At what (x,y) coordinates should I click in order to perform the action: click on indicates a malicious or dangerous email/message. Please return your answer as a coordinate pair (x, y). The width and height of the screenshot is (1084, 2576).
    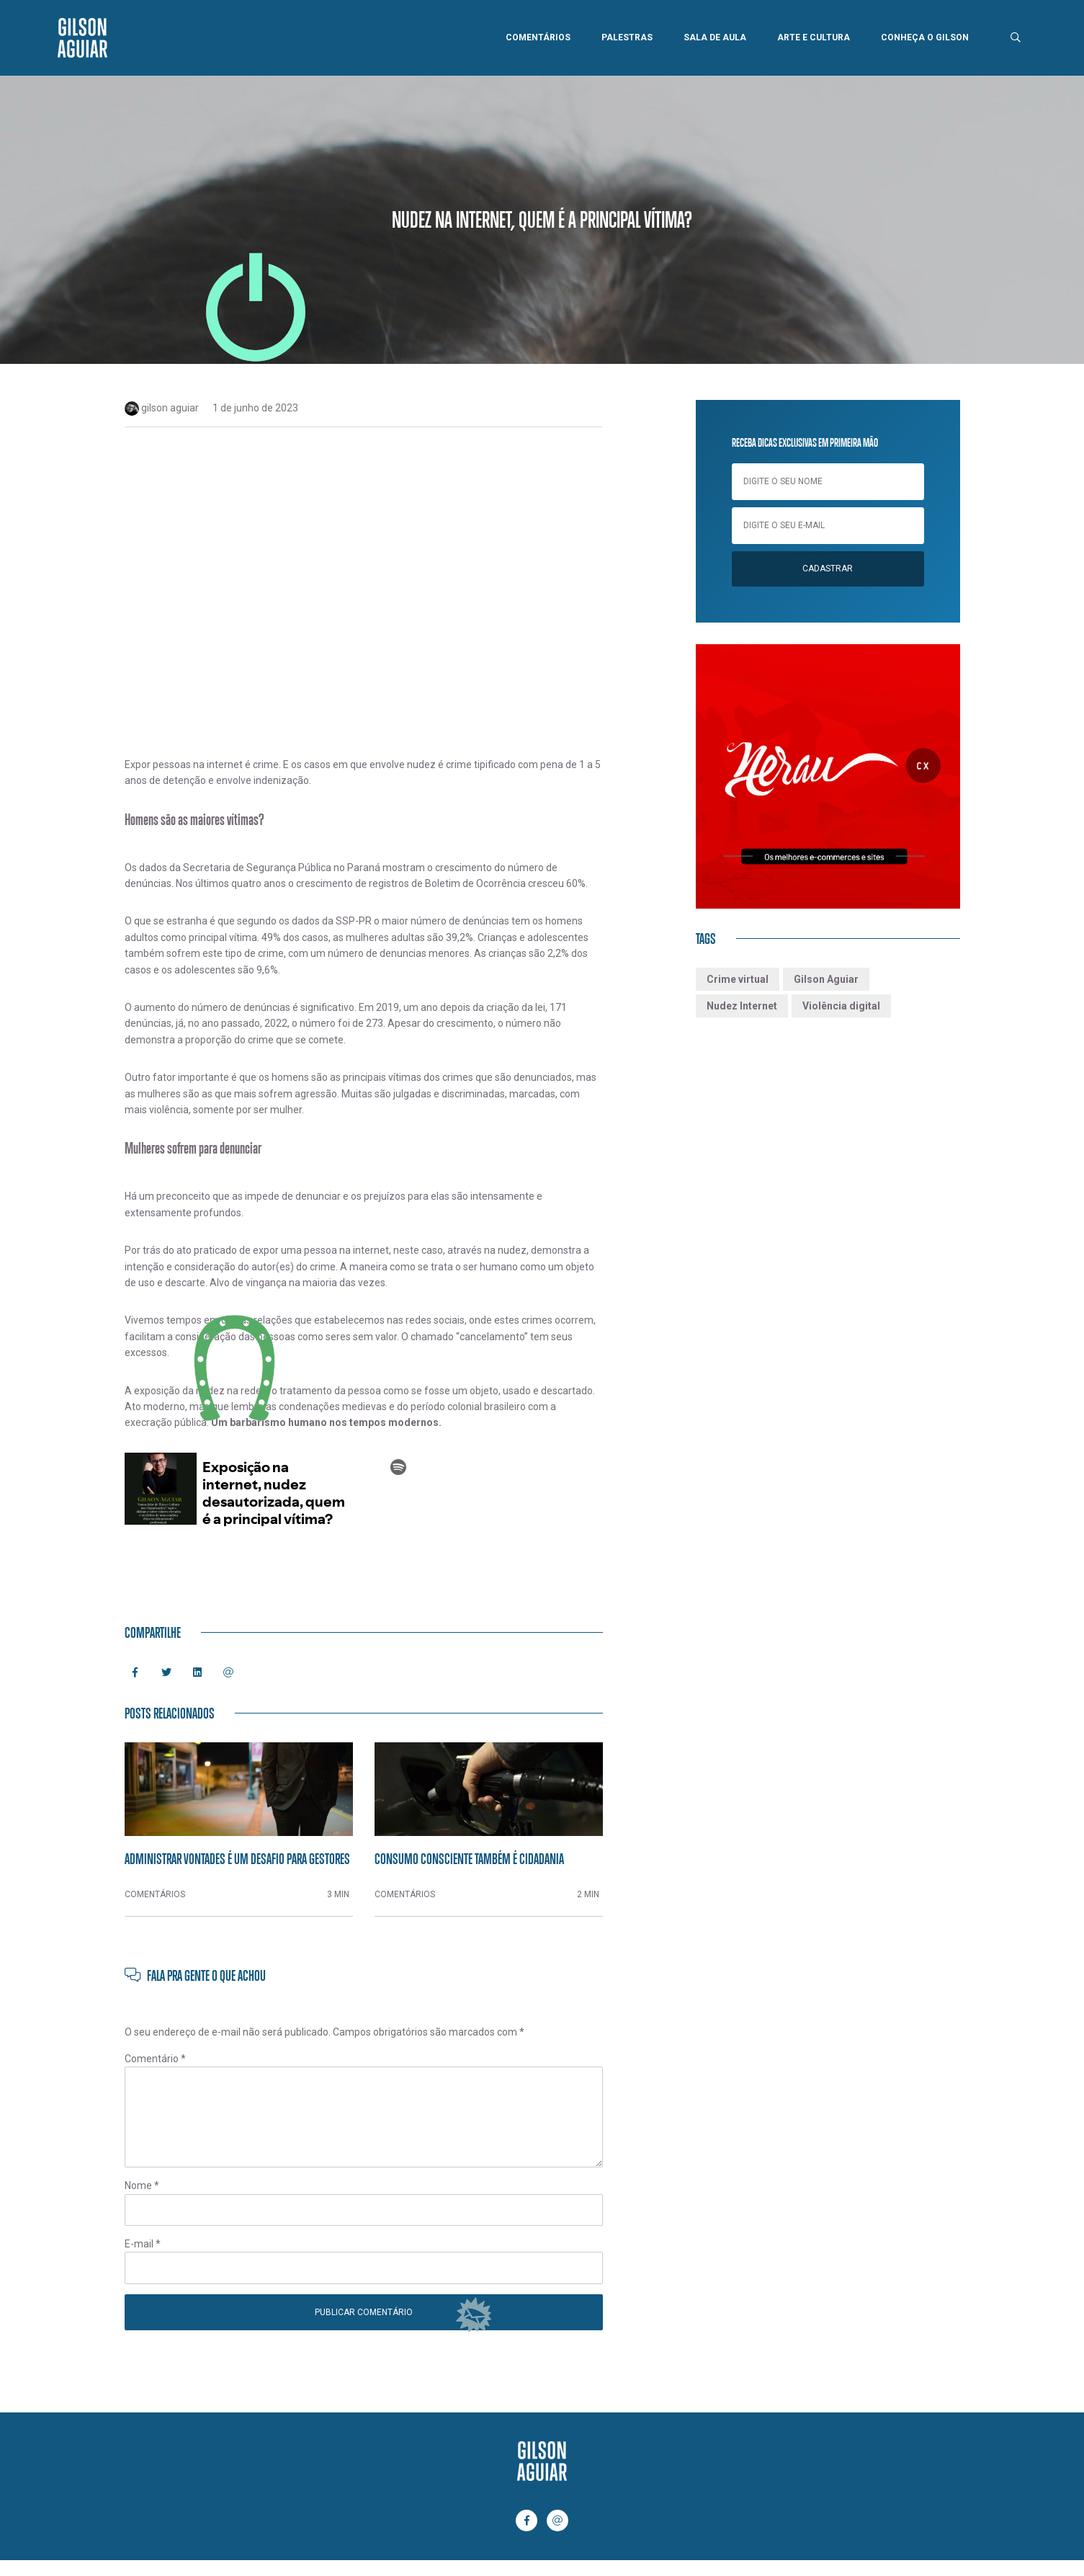
    Looking at the image, I should click on (473, 2314).